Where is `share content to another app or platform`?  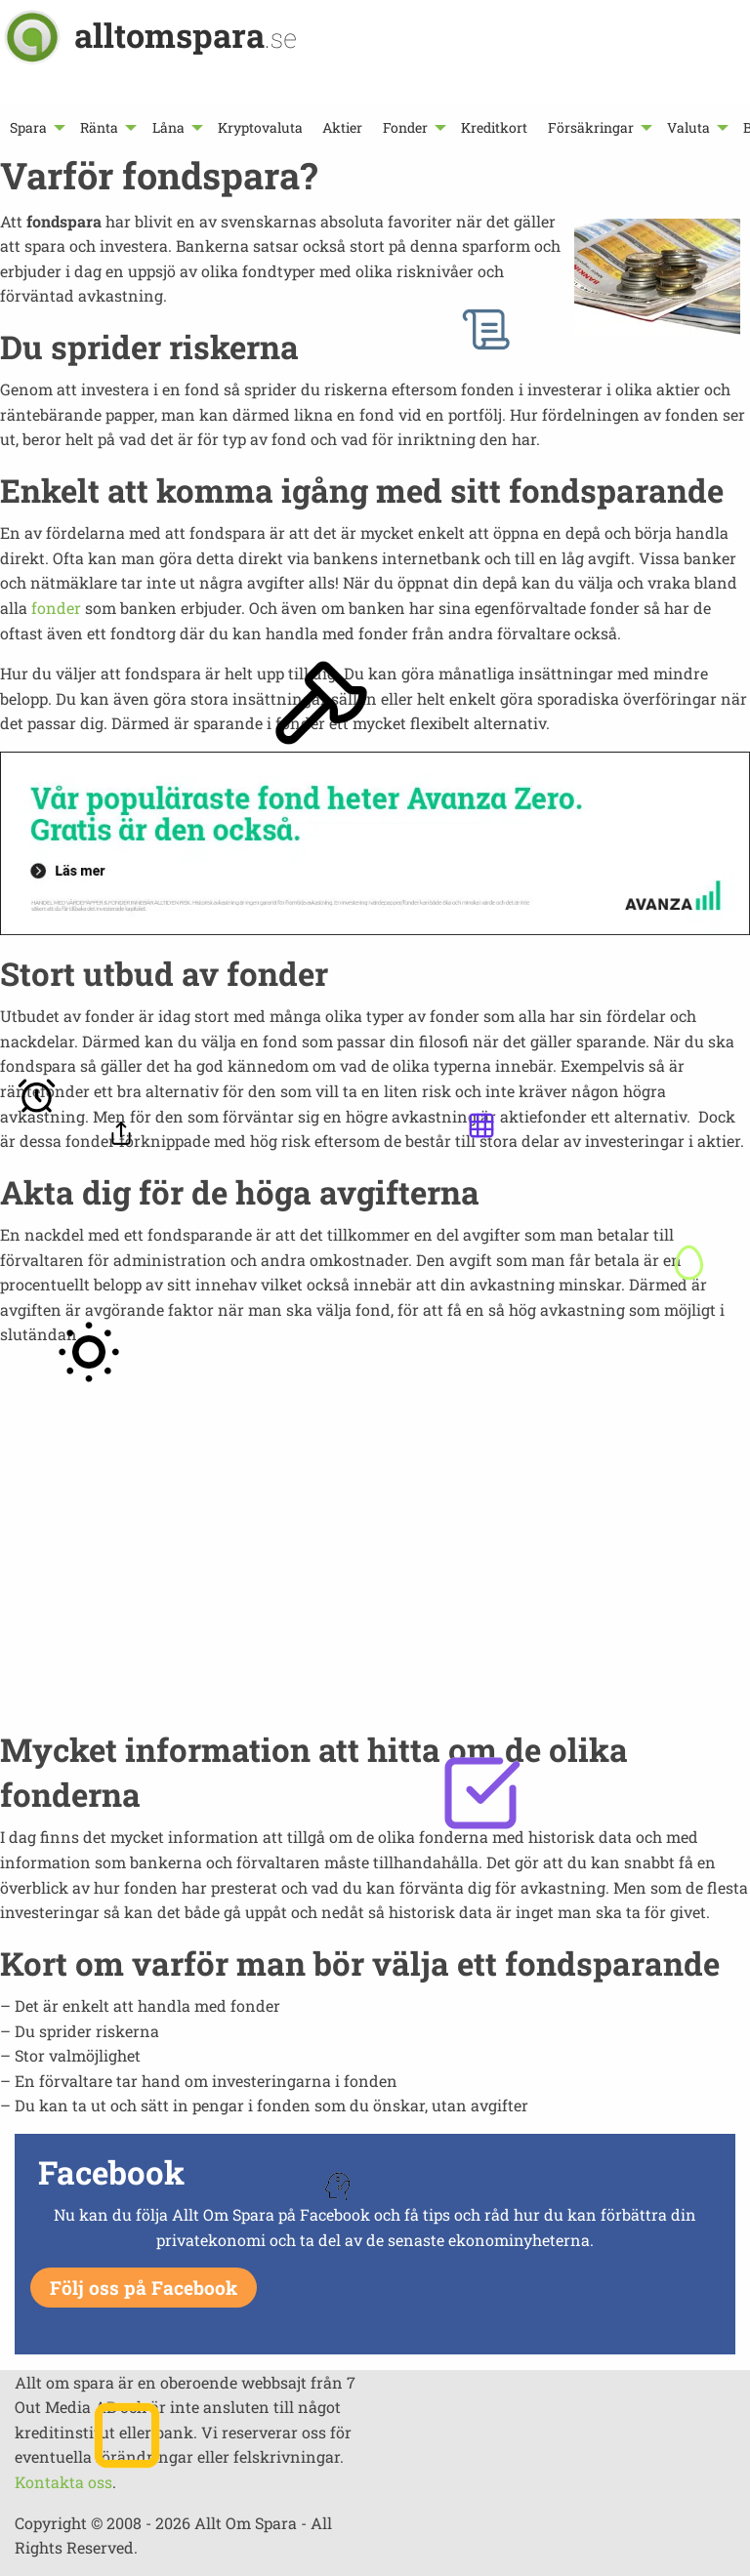 share content to another app or platform is located at coordinates (121, 1133).